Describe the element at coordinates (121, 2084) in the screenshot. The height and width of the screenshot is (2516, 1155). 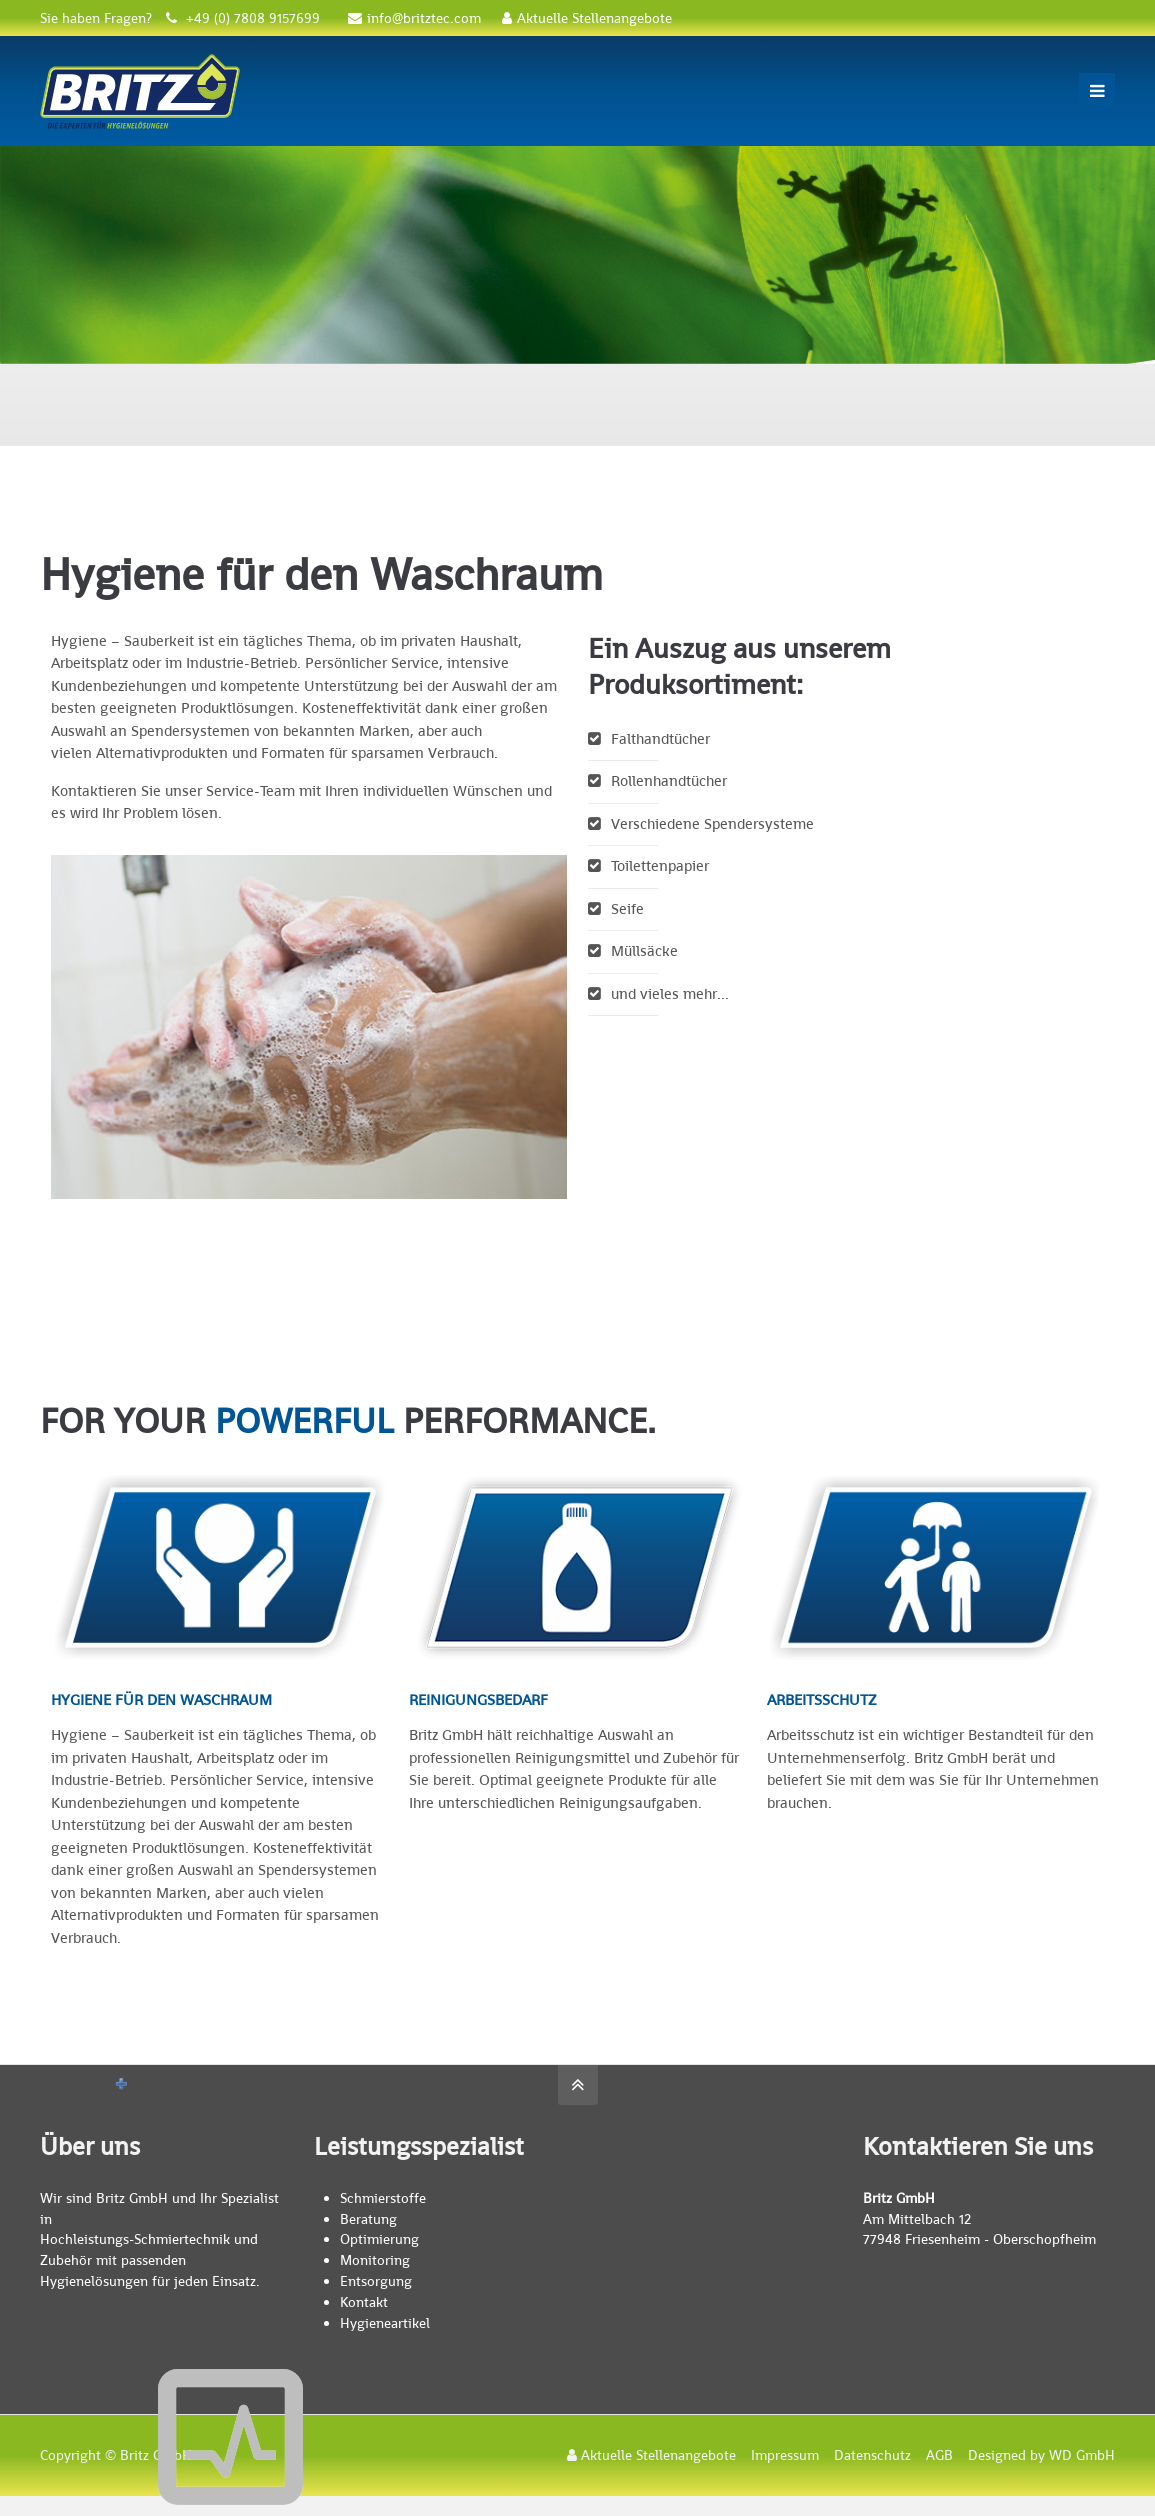
I see `add a new item to a list` at that location.